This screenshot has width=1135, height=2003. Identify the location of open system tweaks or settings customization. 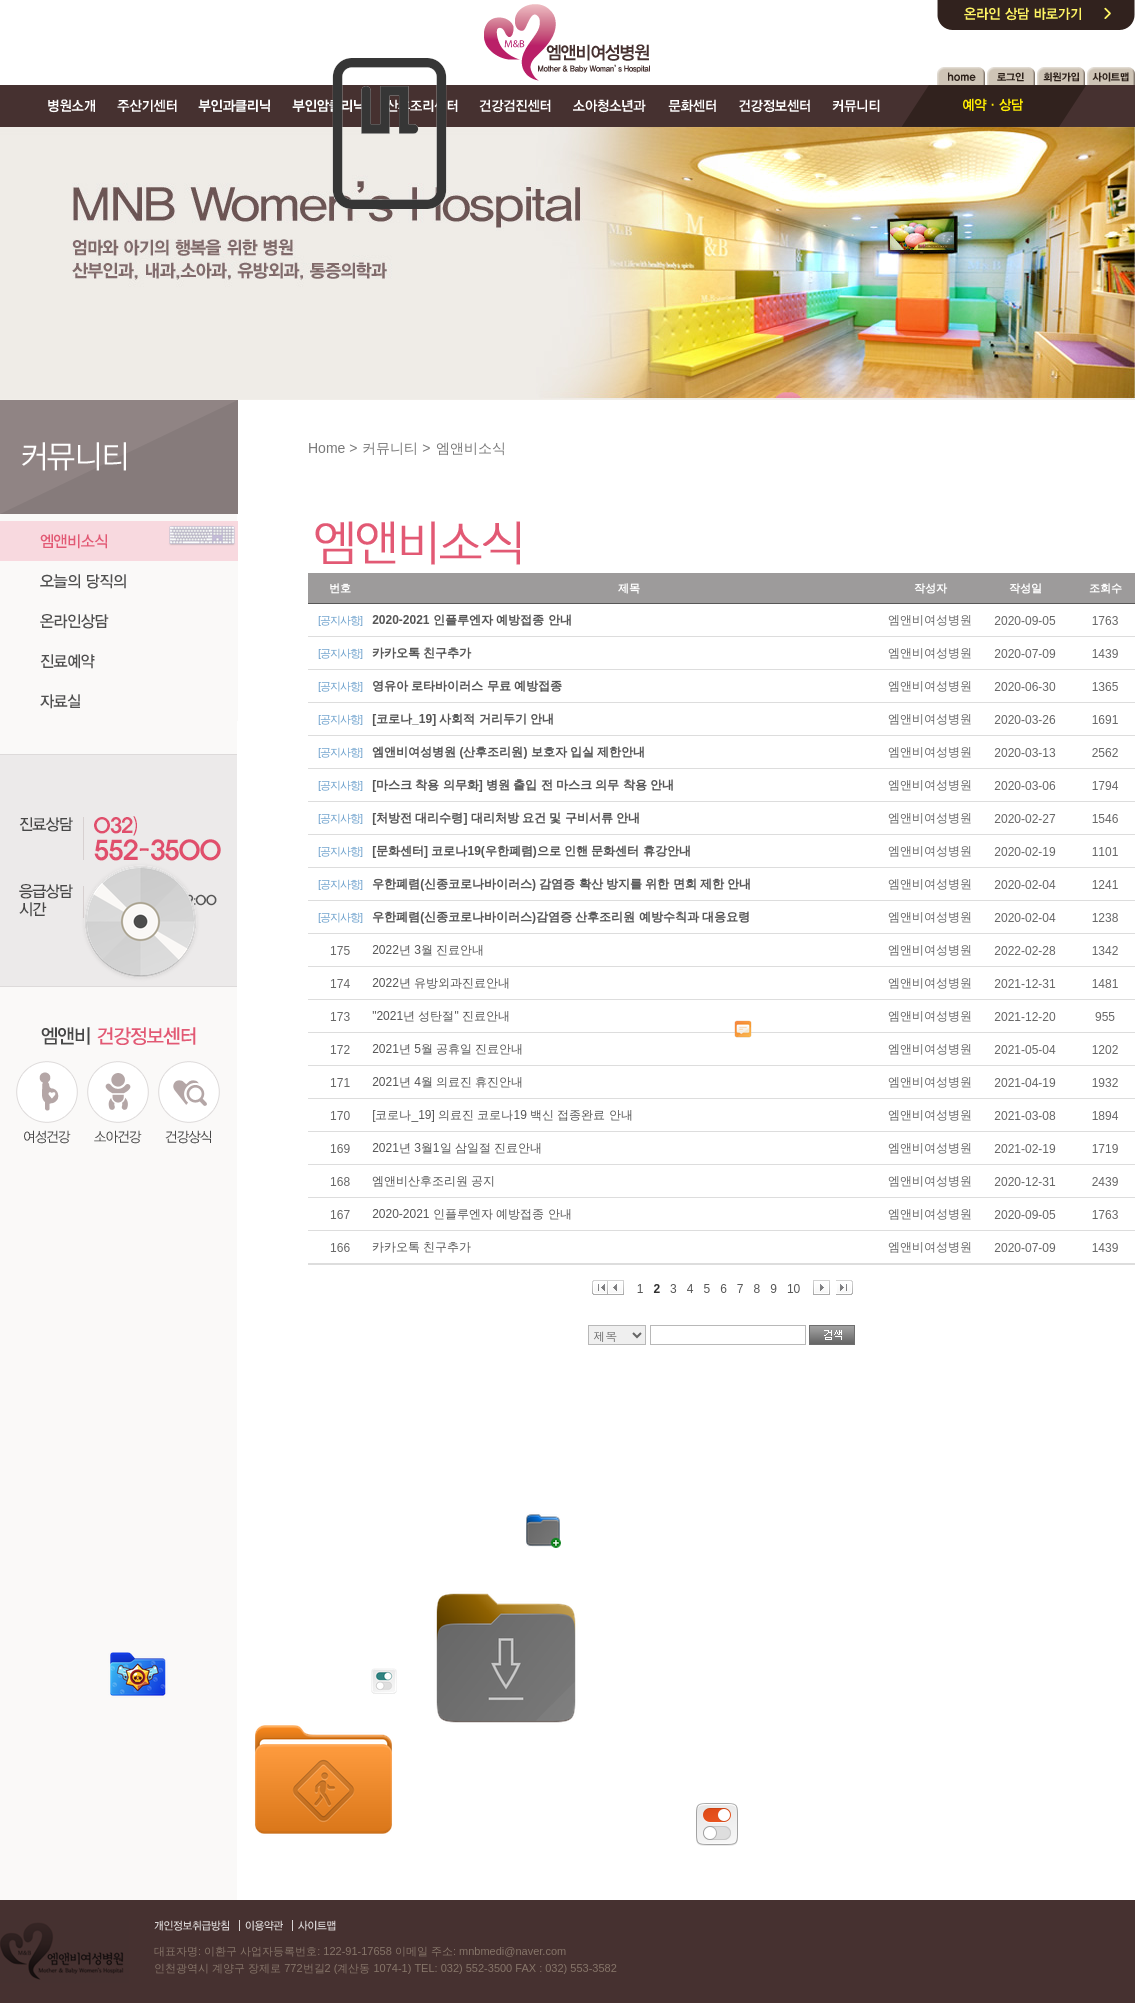
(384, 1681).